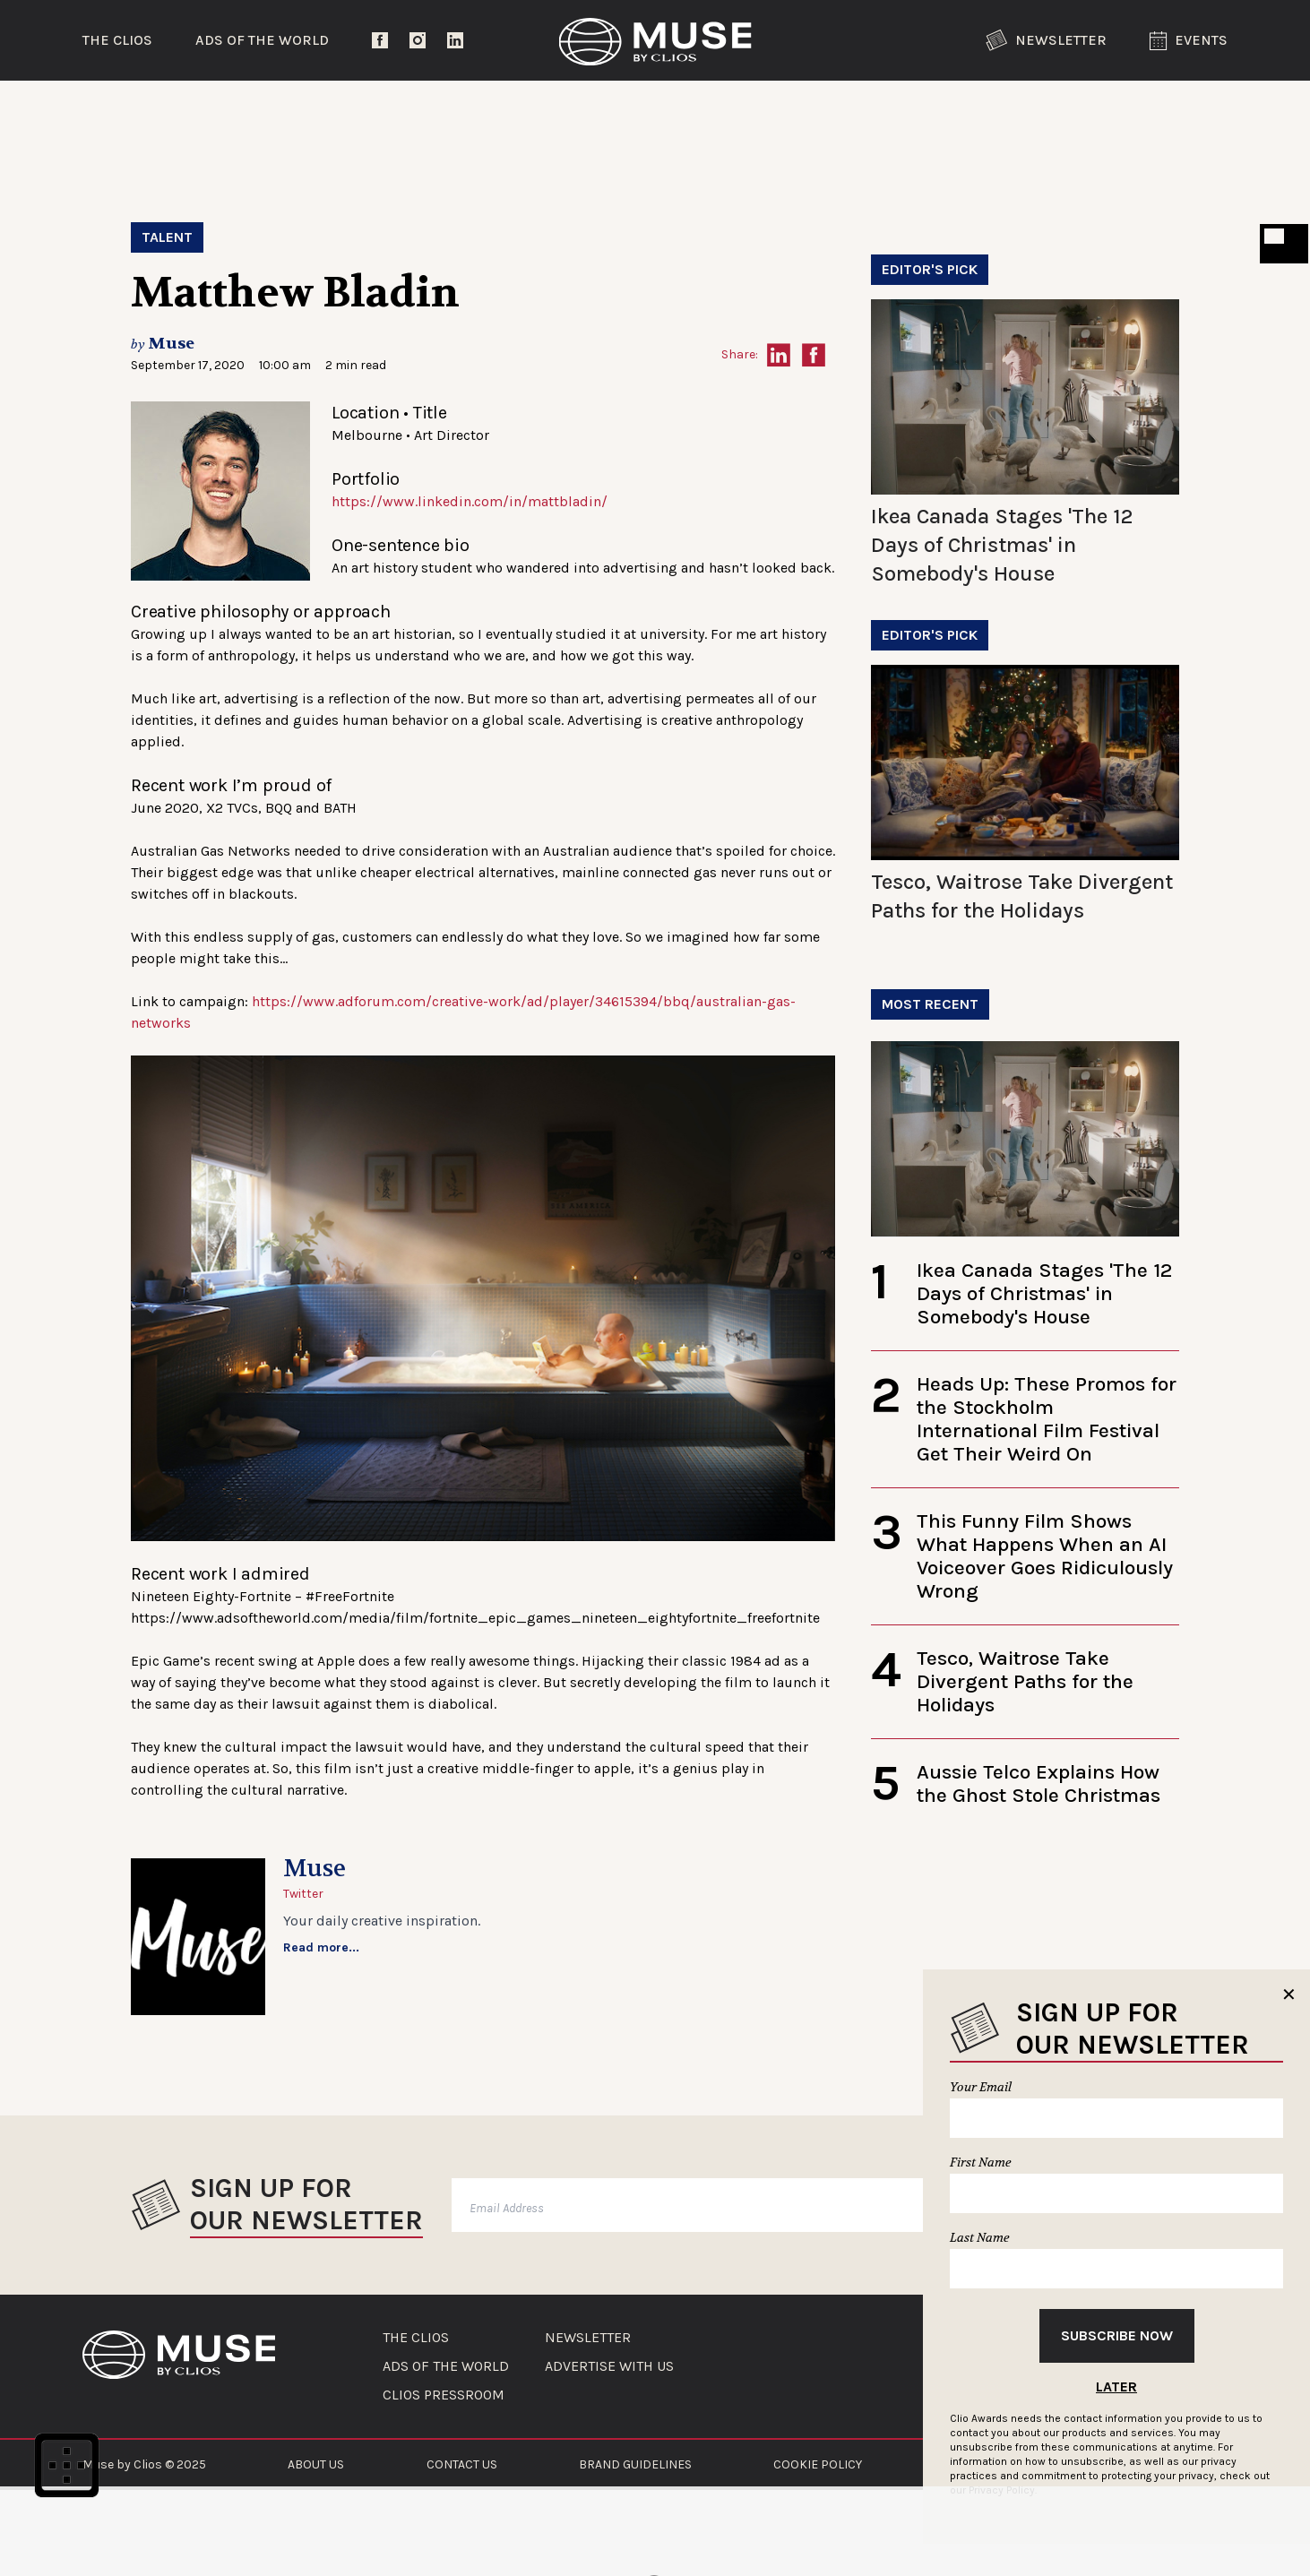 This screenshot has width=1310, height=2576. Describe the element at coordinates (66, 2465) in the screenshot. I see `apply outer border to selected cells` at that location.